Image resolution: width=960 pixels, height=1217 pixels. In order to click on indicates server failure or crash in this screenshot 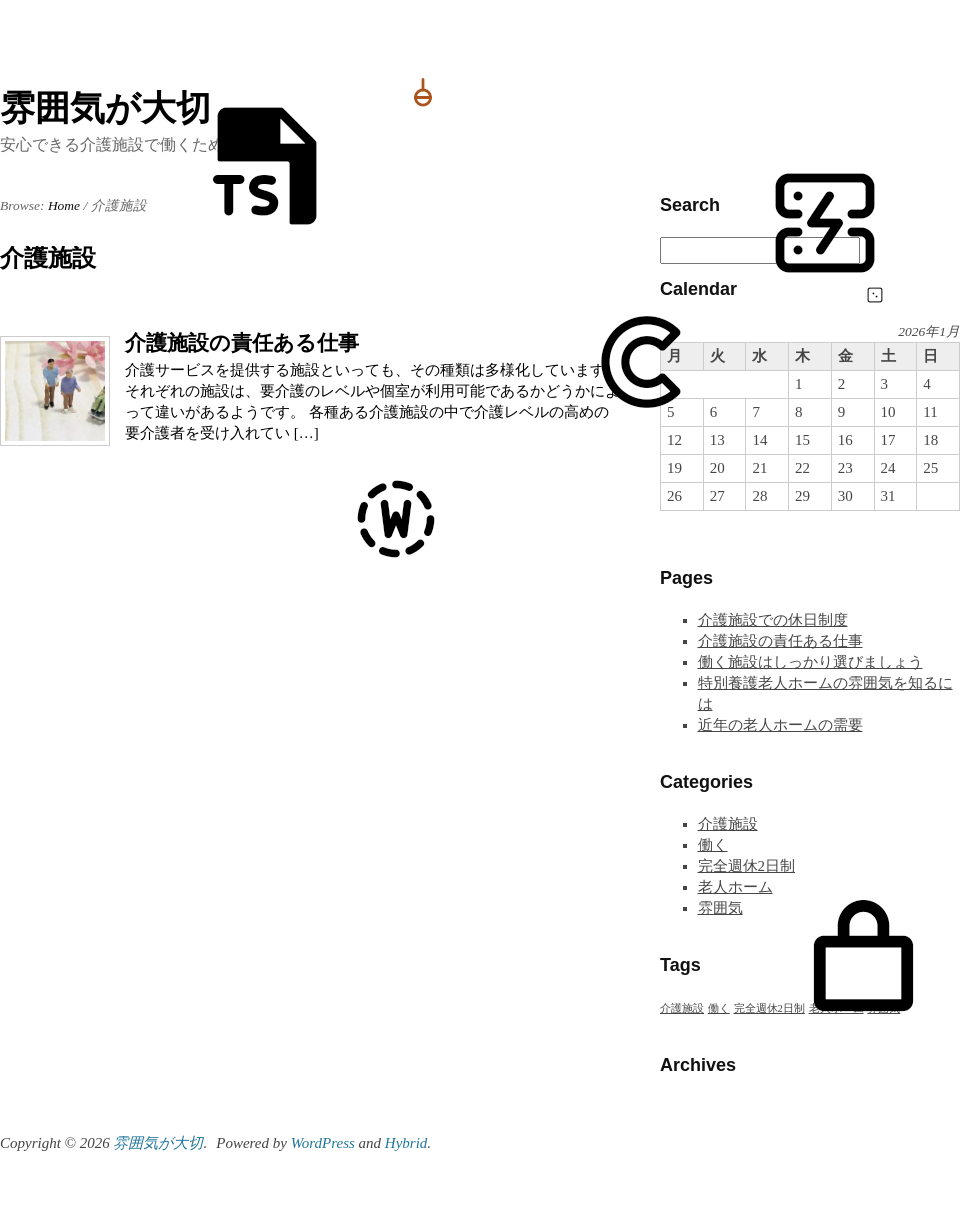, I will do `click(825, 223)`.